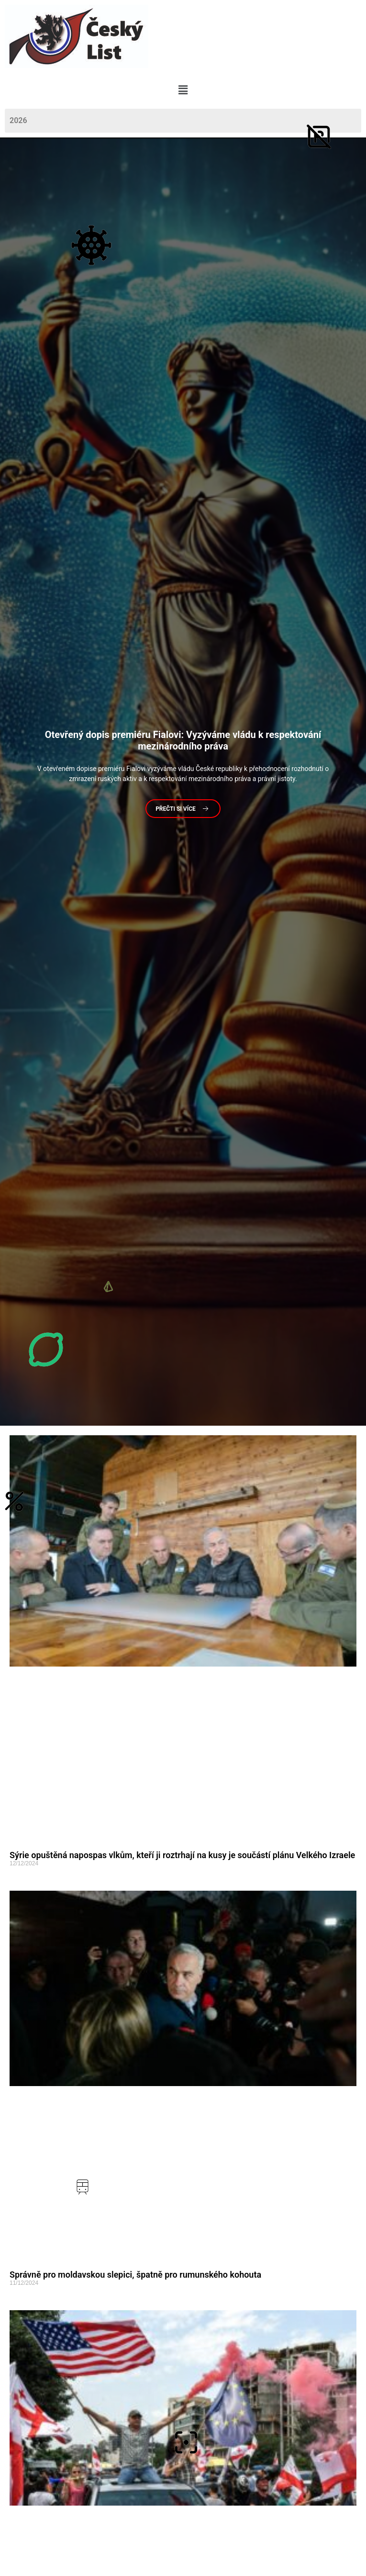 The height and width of the screenshot is (2576, 366). I want to click on indicates citrus or lemon flavor, so click(46, 1350).